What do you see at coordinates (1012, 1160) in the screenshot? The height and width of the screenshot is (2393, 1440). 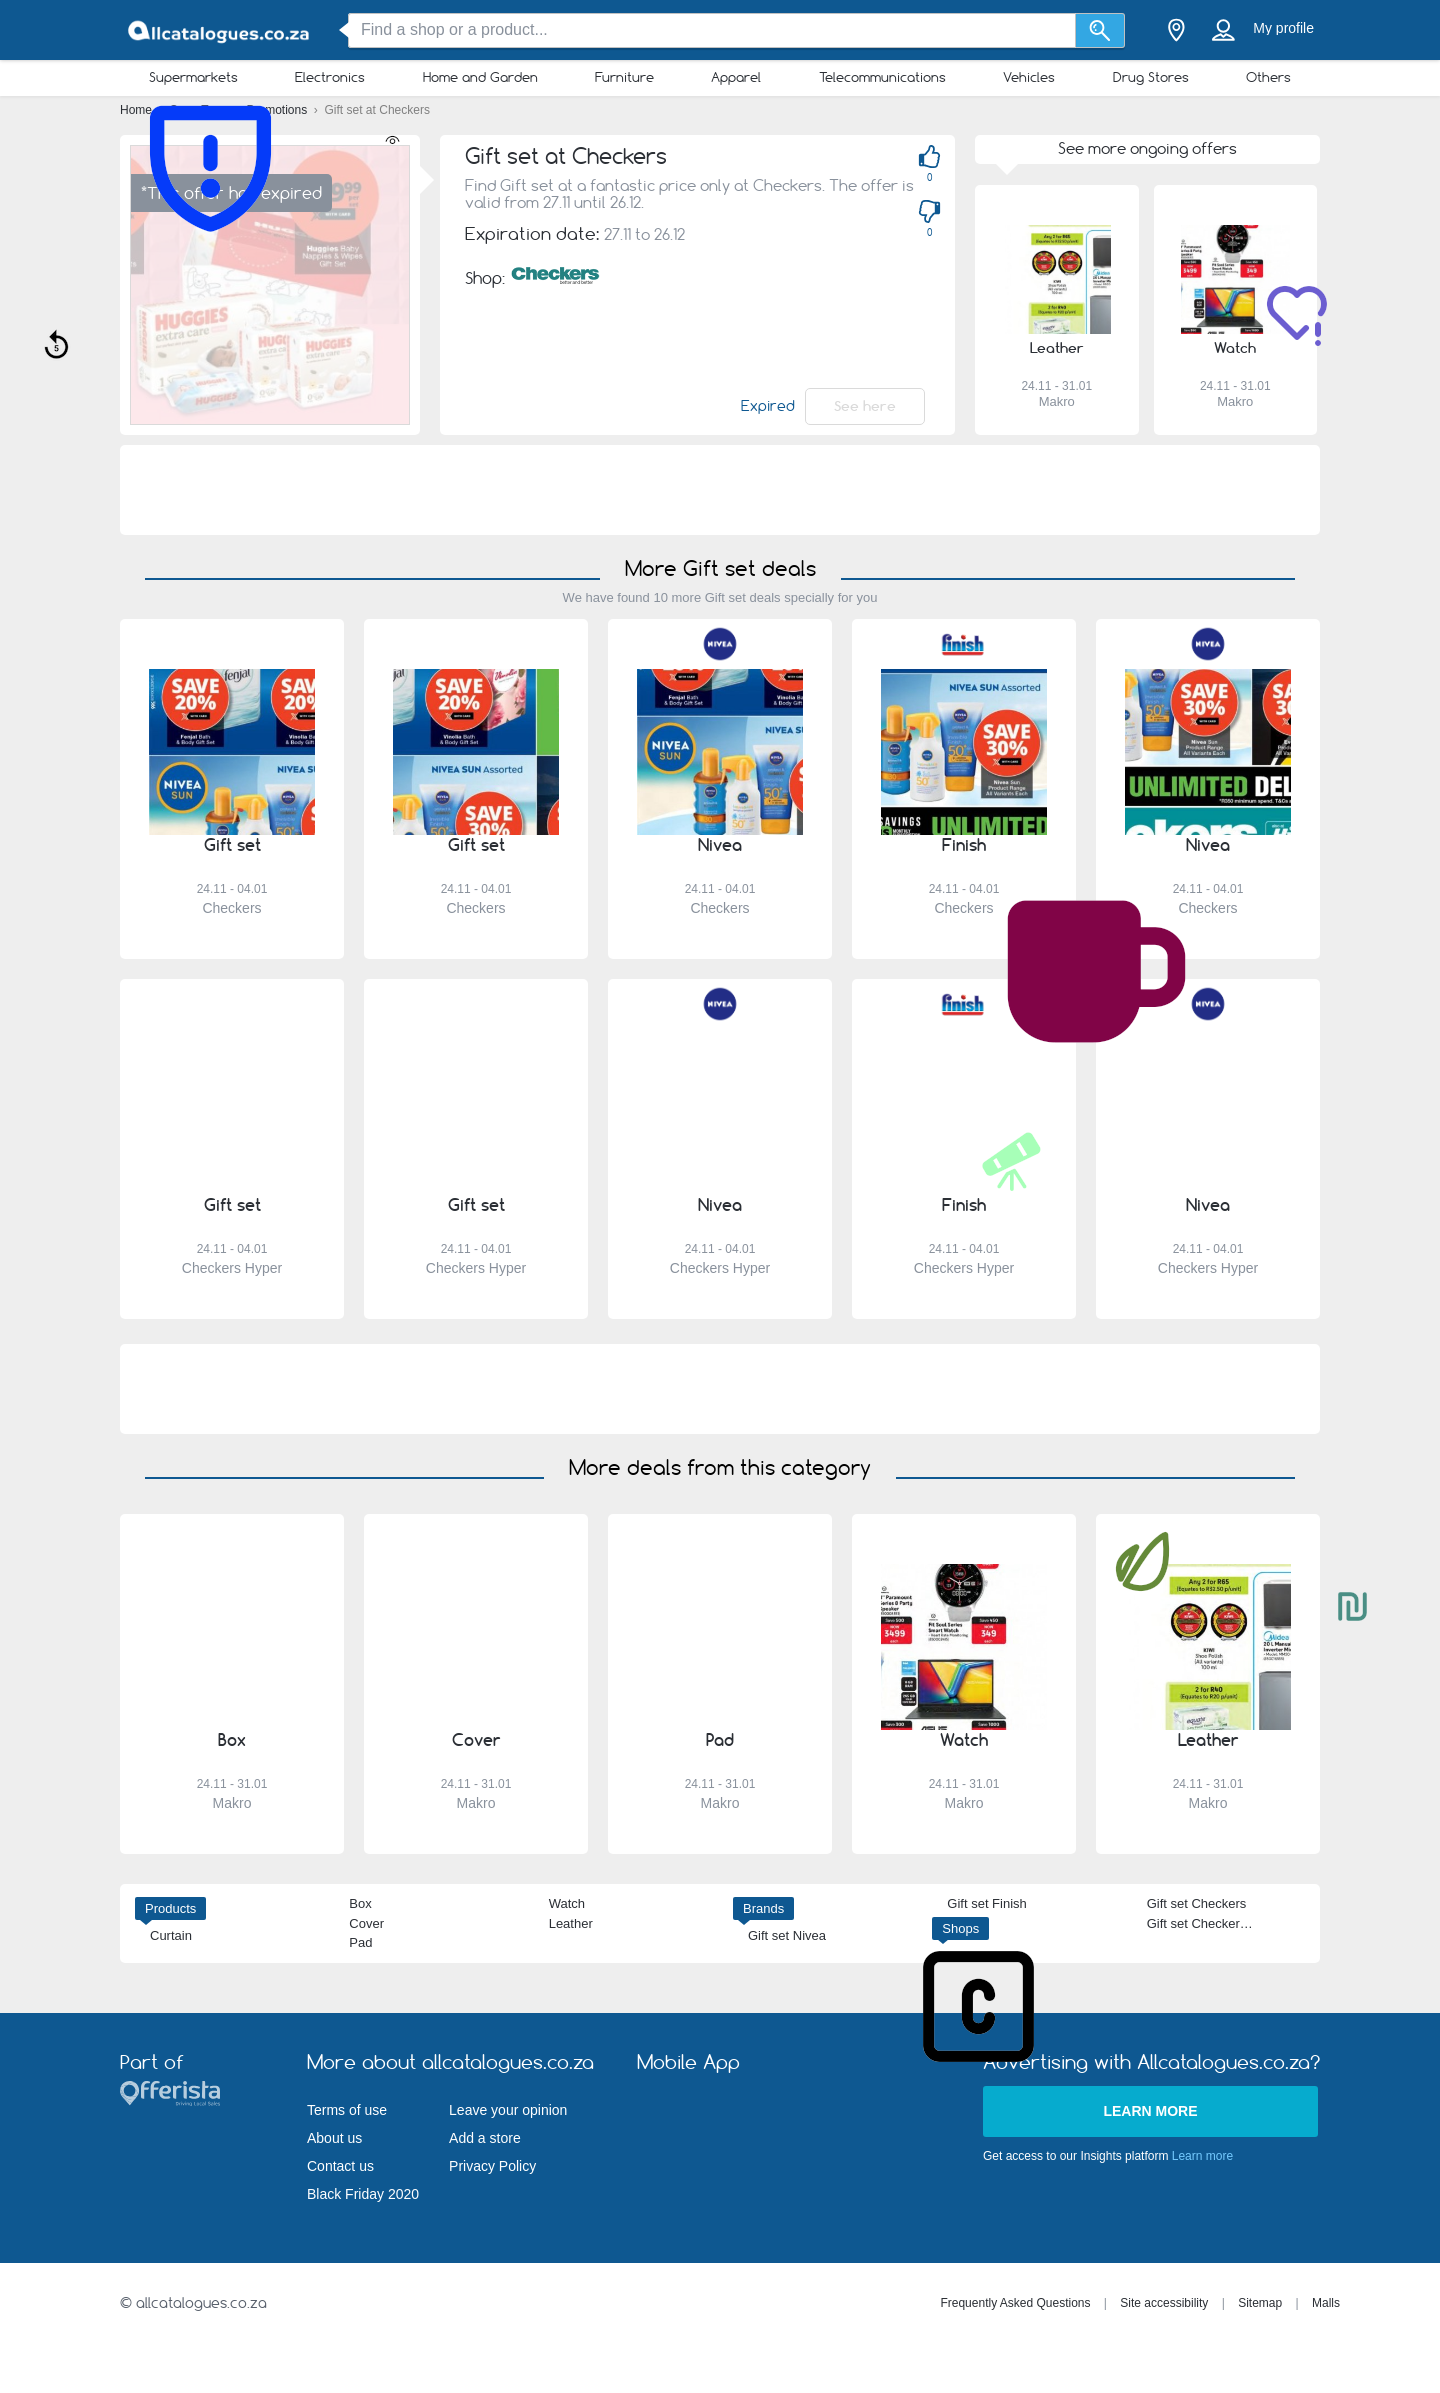 I see `explore or discover new content` at bounding box center [1012, 1160].